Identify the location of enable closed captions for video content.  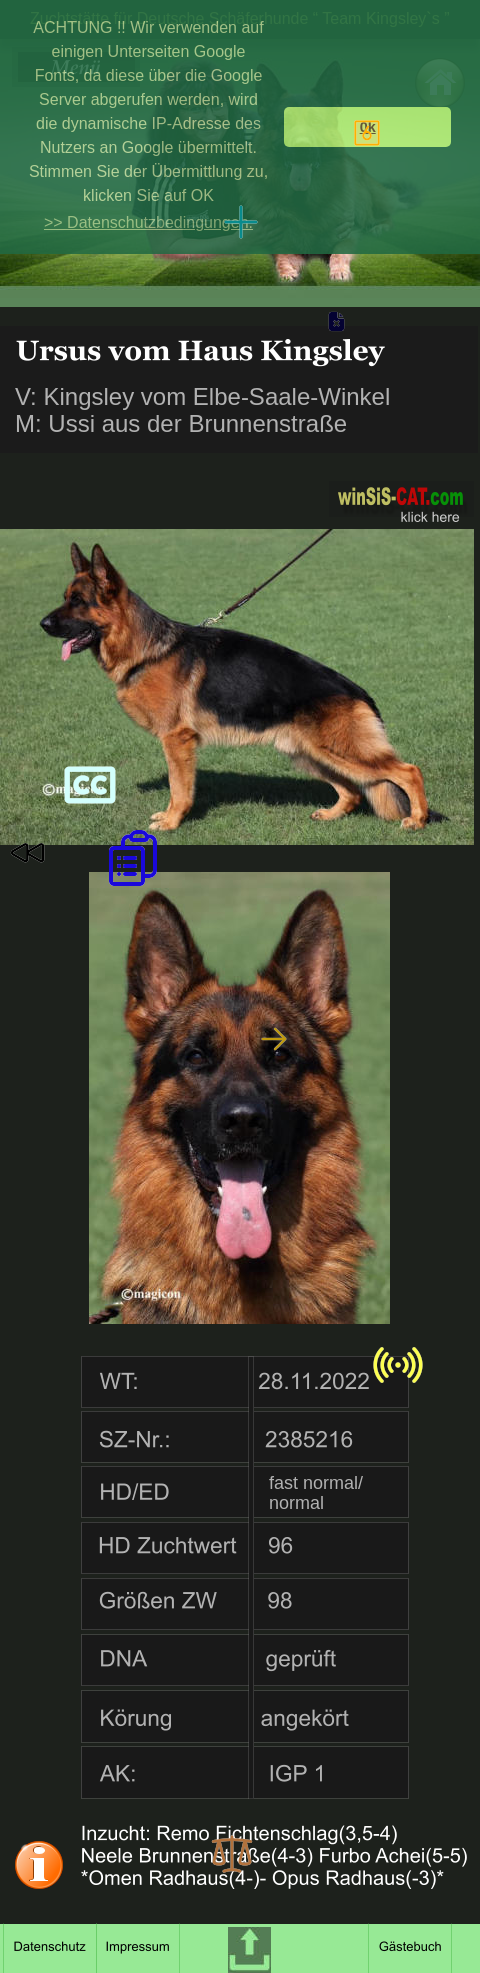
(90, 785).